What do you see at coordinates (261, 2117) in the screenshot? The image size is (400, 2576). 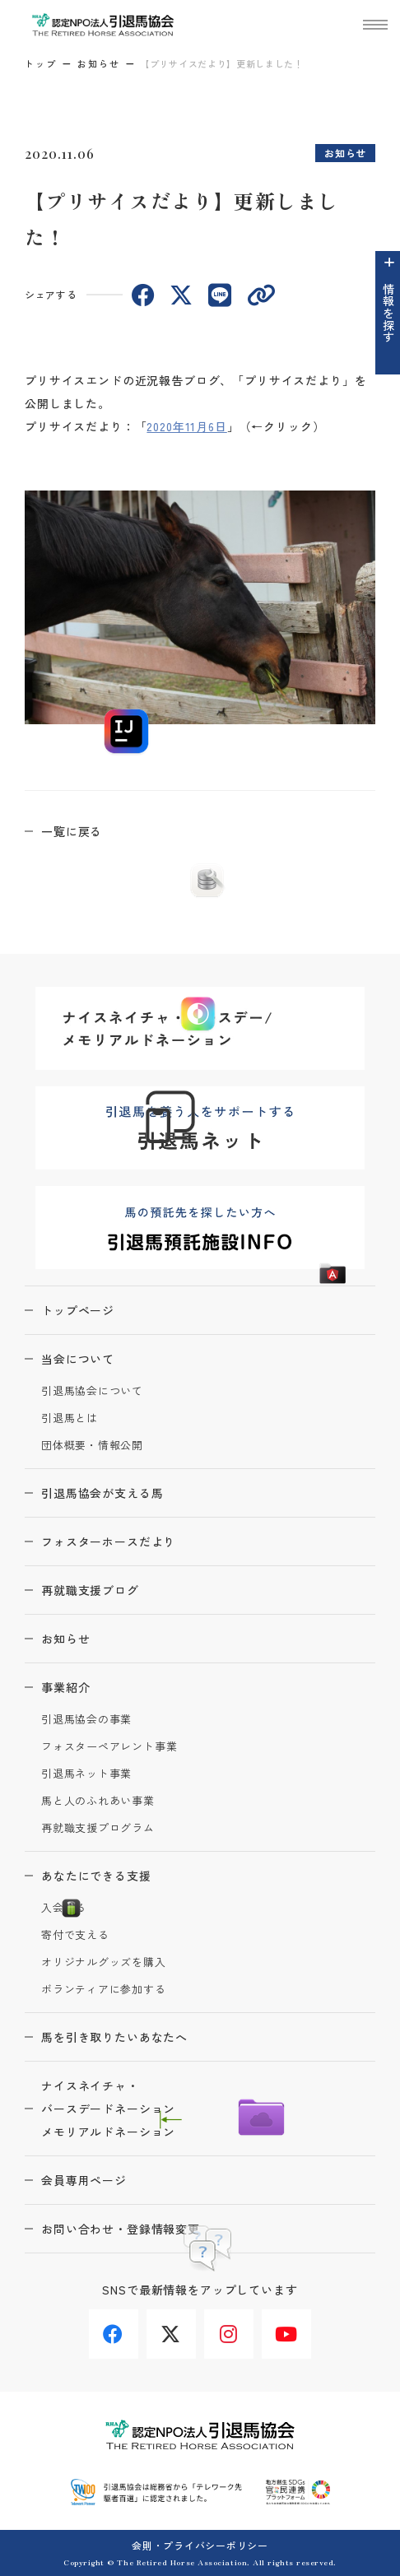 I see `access cloud-synced files and folders` at bounding box center [261, 2117].